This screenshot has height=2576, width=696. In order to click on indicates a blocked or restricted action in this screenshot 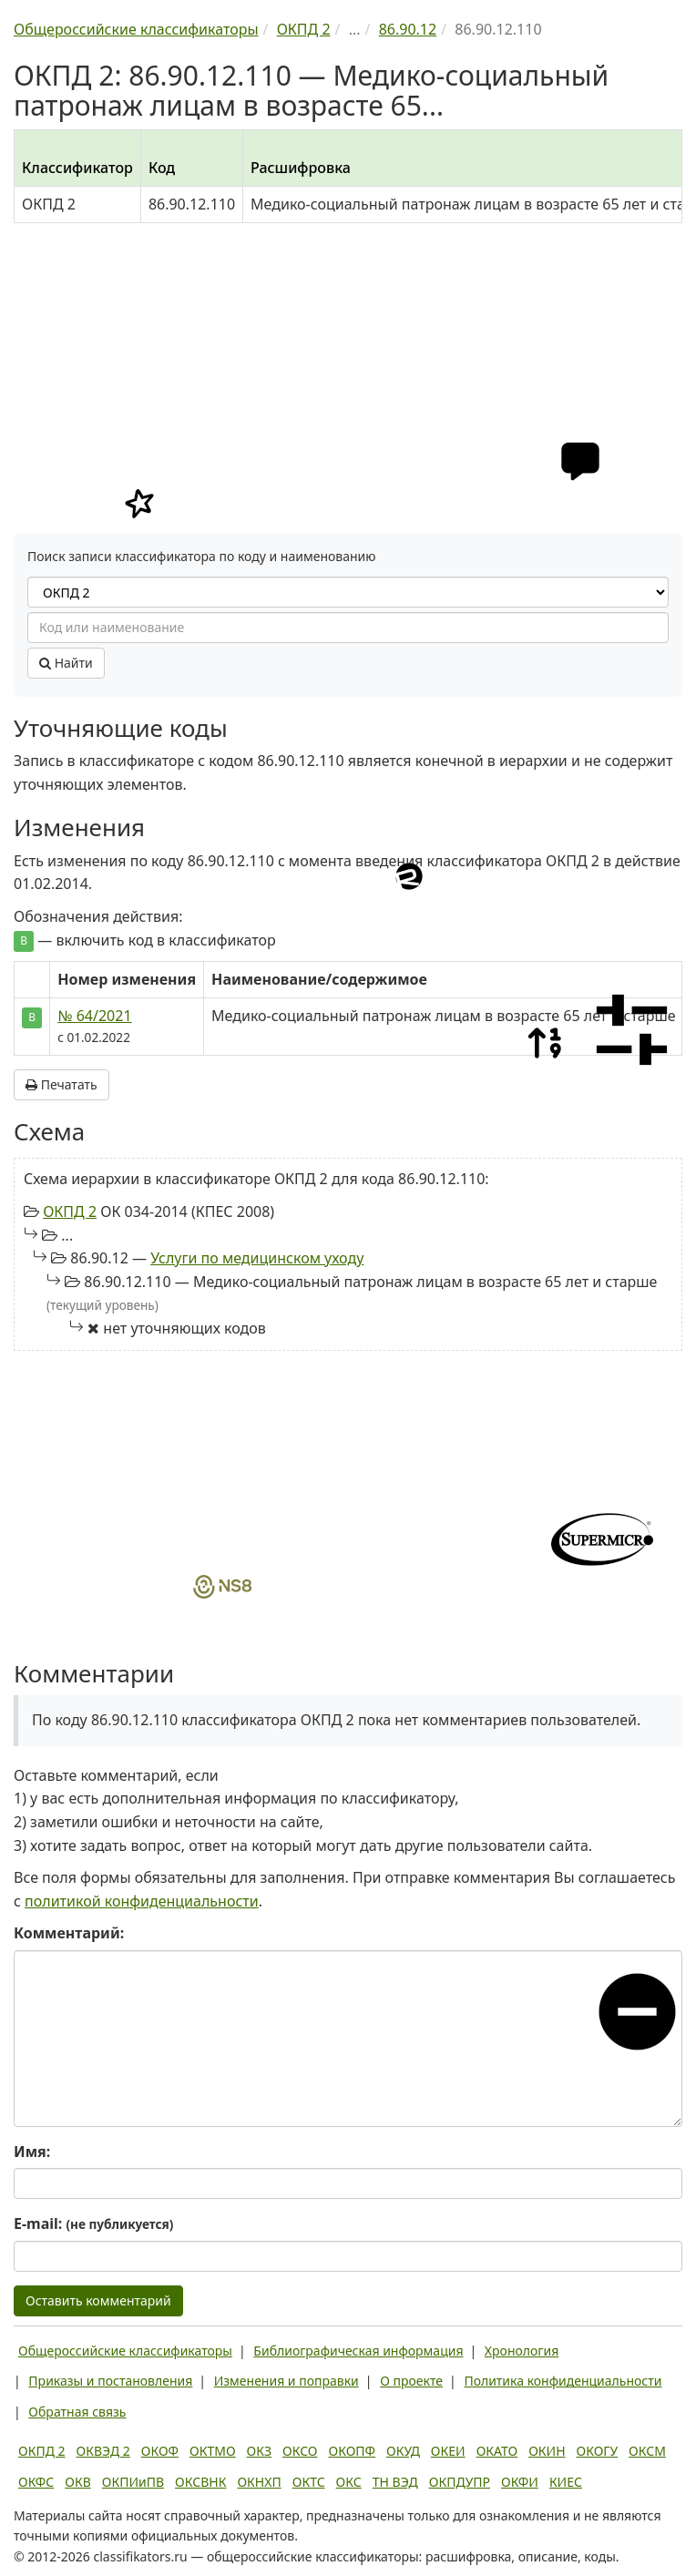, I will do `click(637, 2011)`.